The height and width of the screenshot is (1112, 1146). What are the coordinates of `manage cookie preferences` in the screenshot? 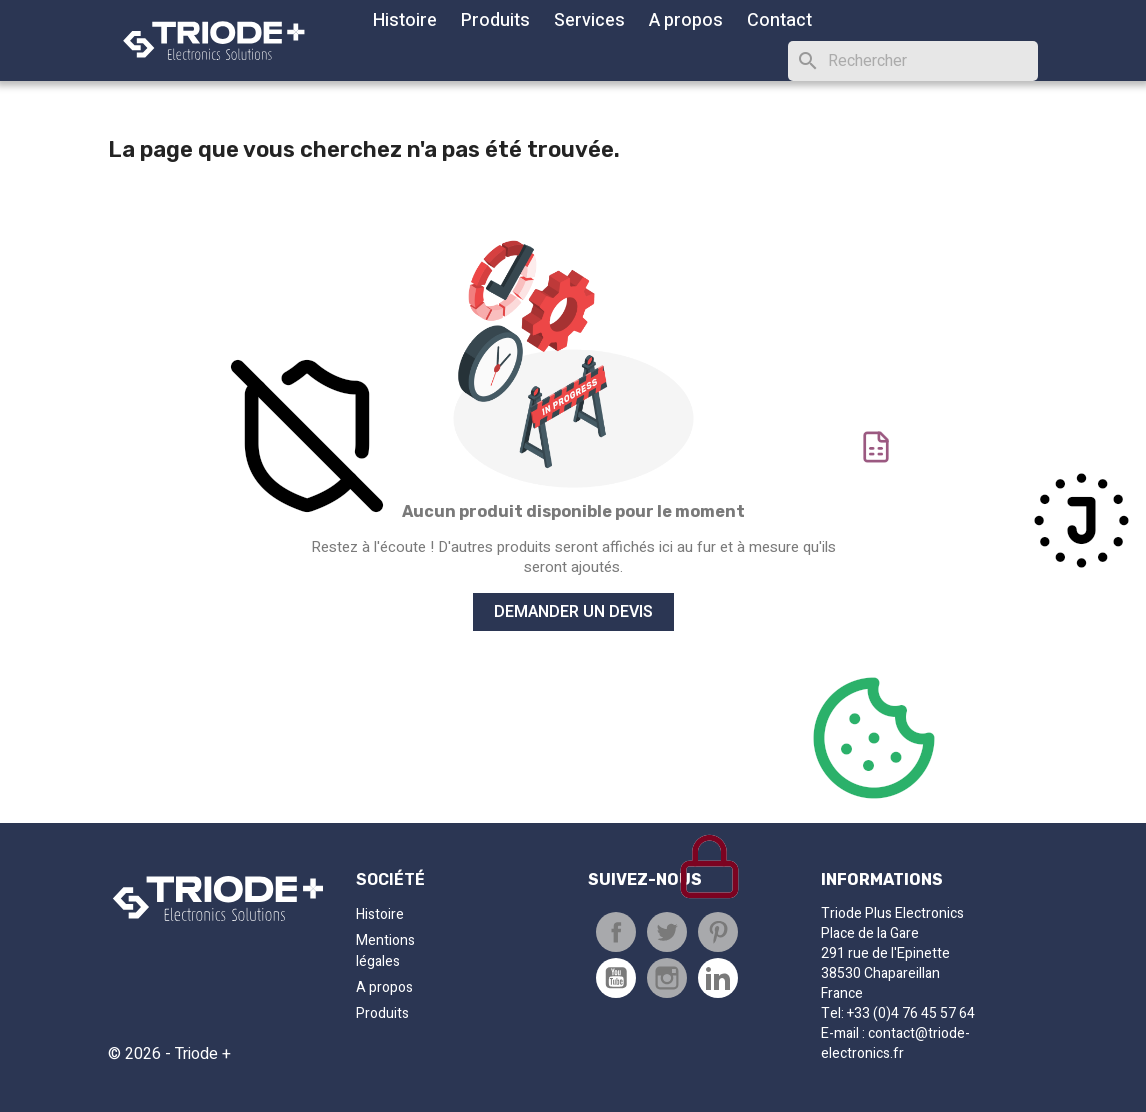 It's located at (874, 738).